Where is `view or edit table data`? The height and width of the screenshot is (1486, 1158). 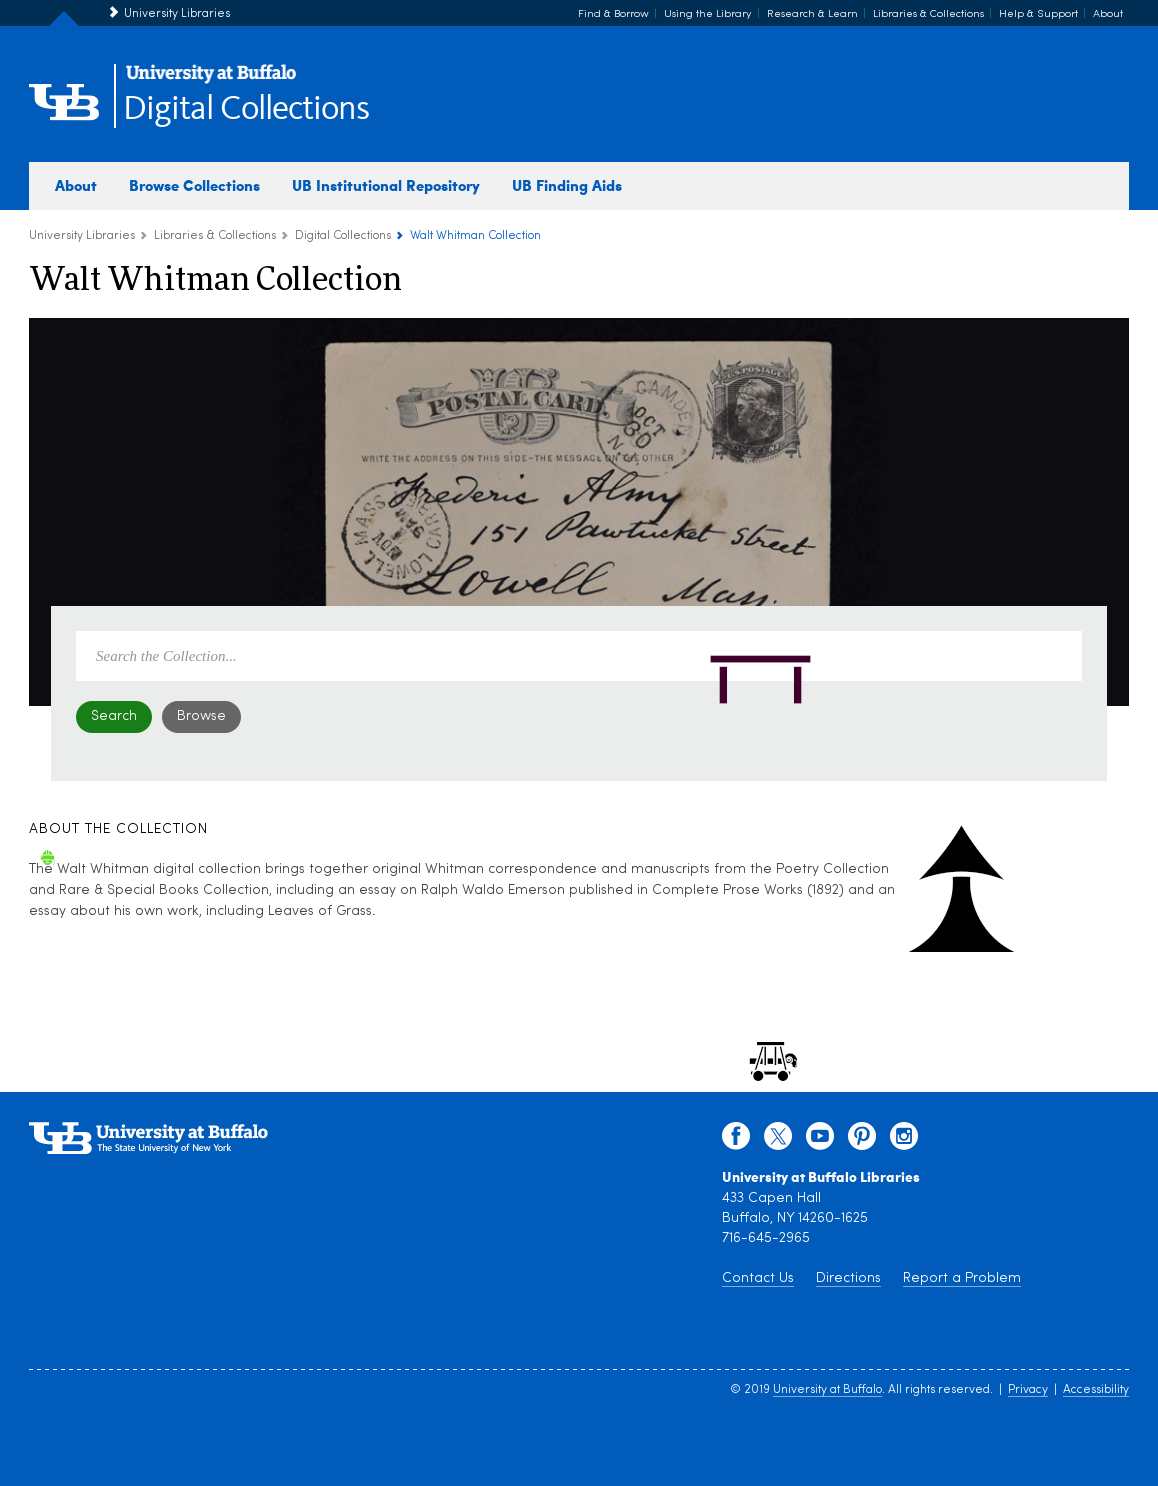
view or edit table data is located at coordinates (760, 653).